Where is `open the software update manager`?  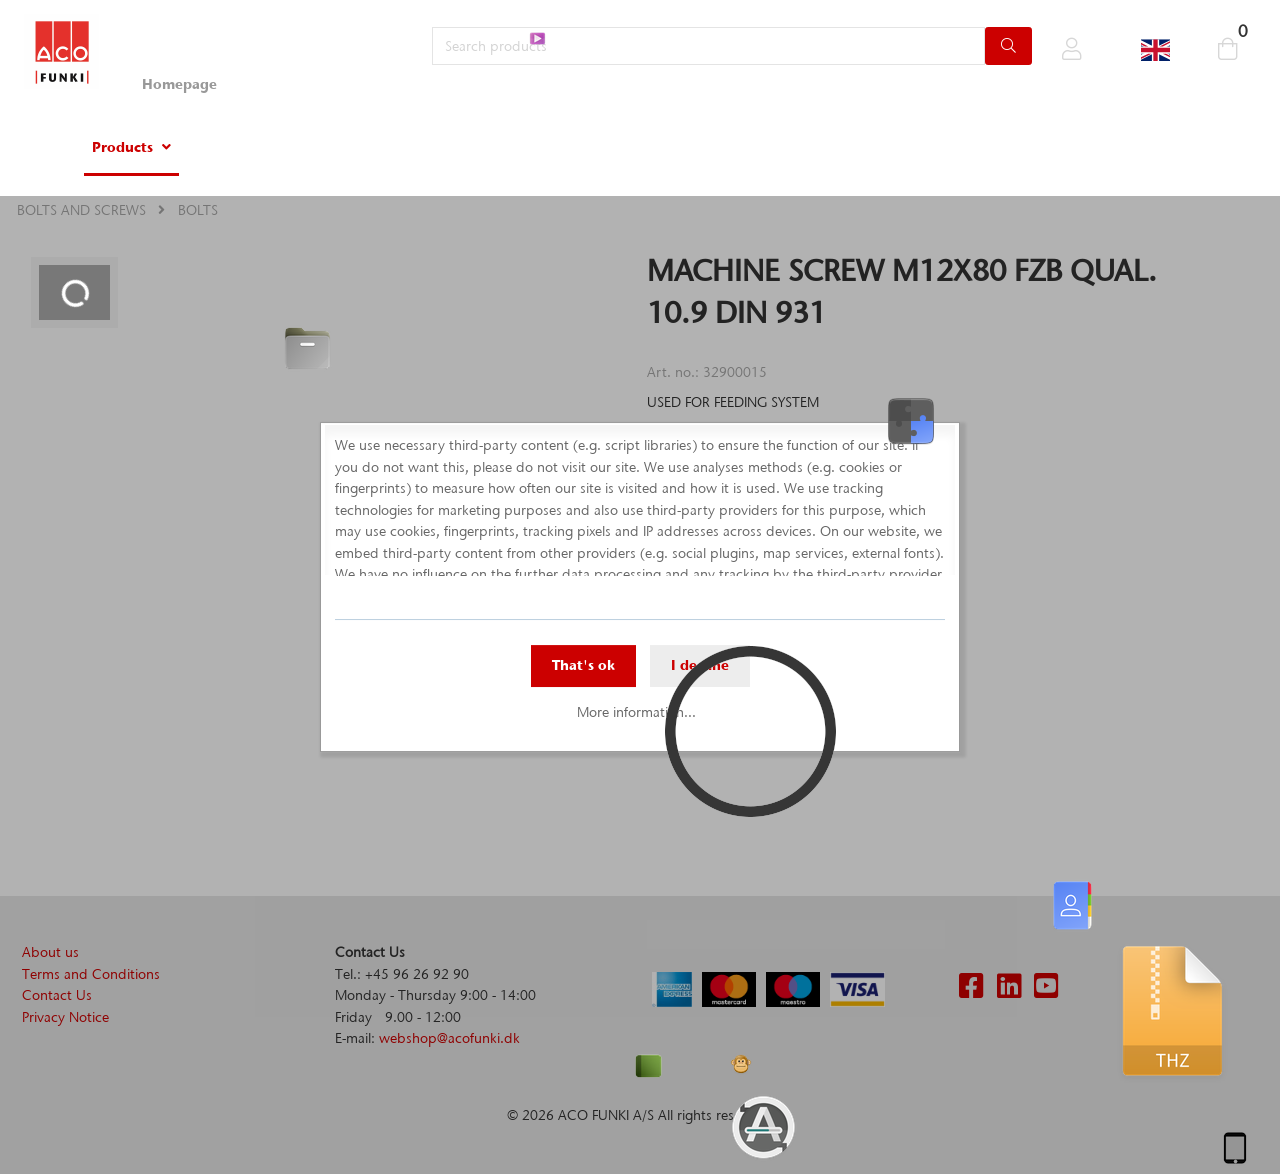 open the software update manager is located at coordinates (763, 1127).